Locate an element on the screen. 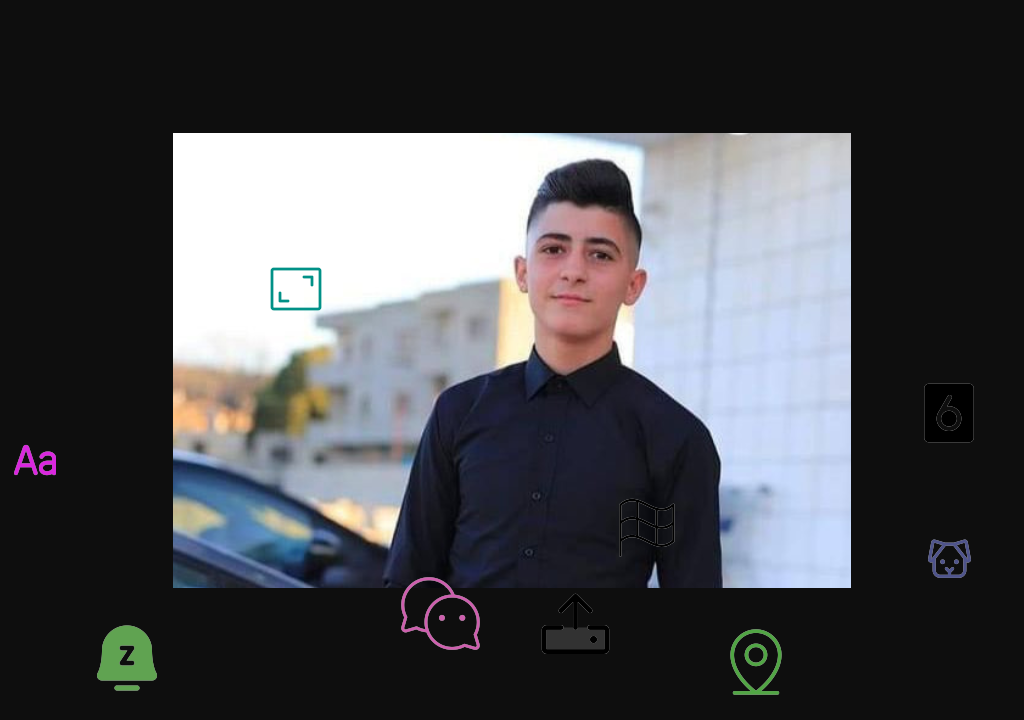 This screenshot has height=720, width=1024. view location on map is located at coordinates (756, 662).